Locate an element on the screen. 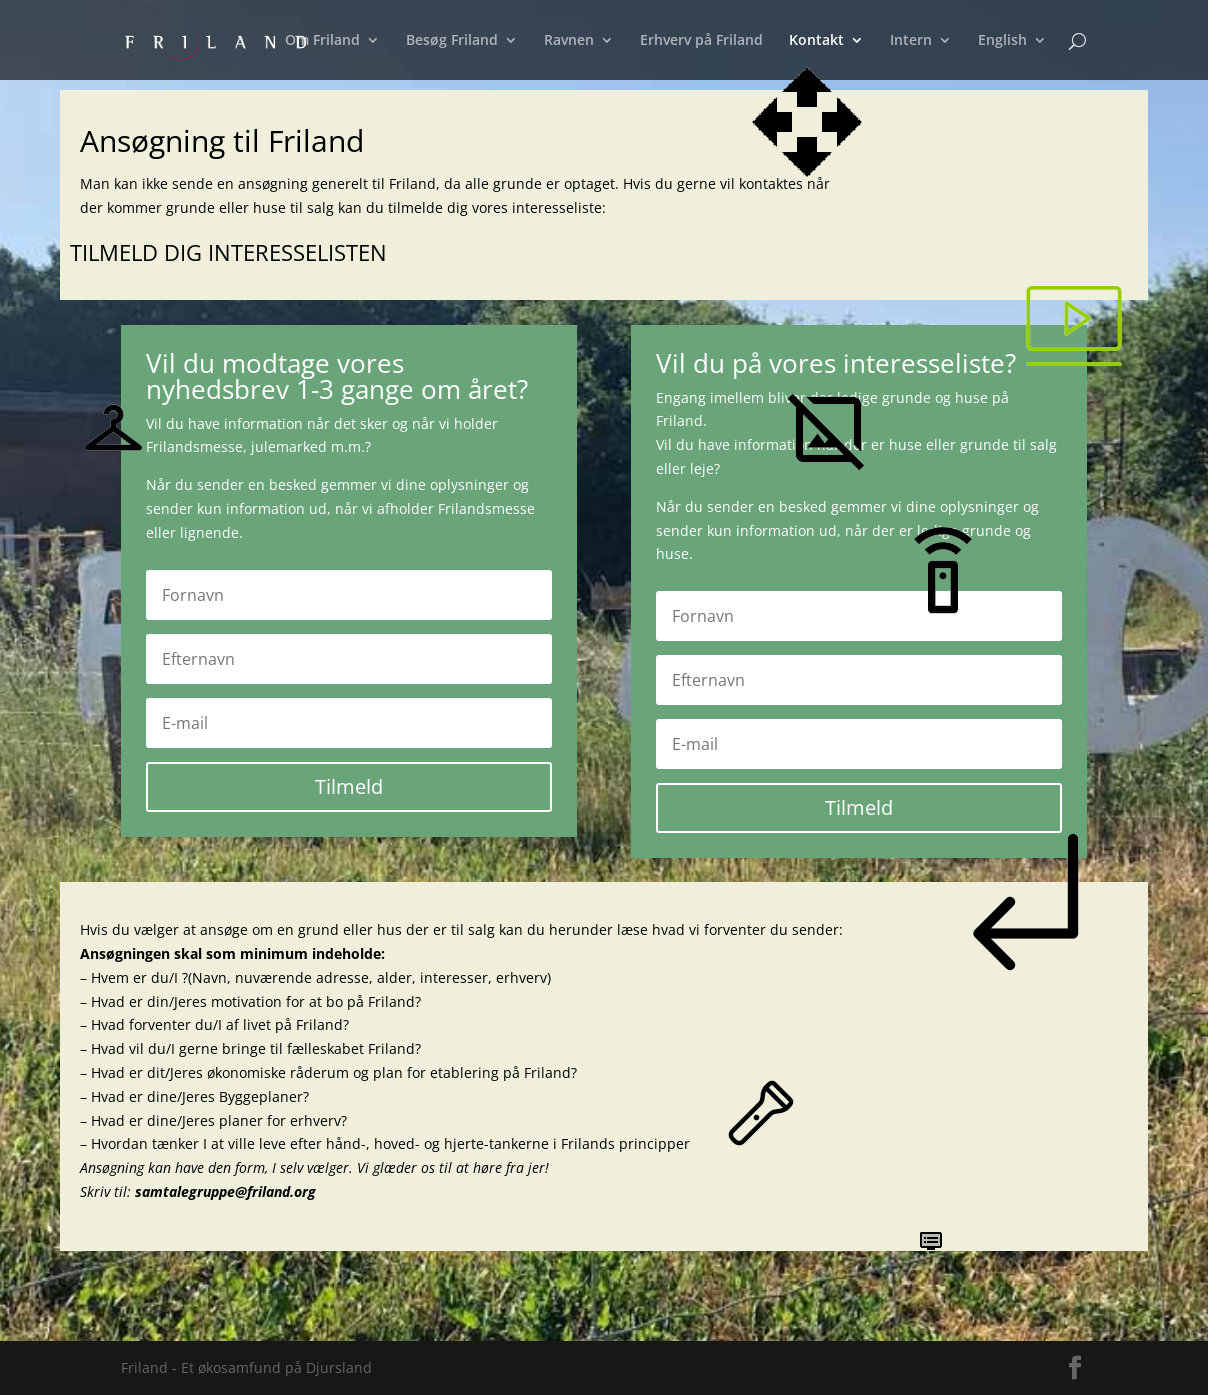 The width and height of the screenshot is (1208, 1395). move or drag this element freely is located at coordinates (807, 122).